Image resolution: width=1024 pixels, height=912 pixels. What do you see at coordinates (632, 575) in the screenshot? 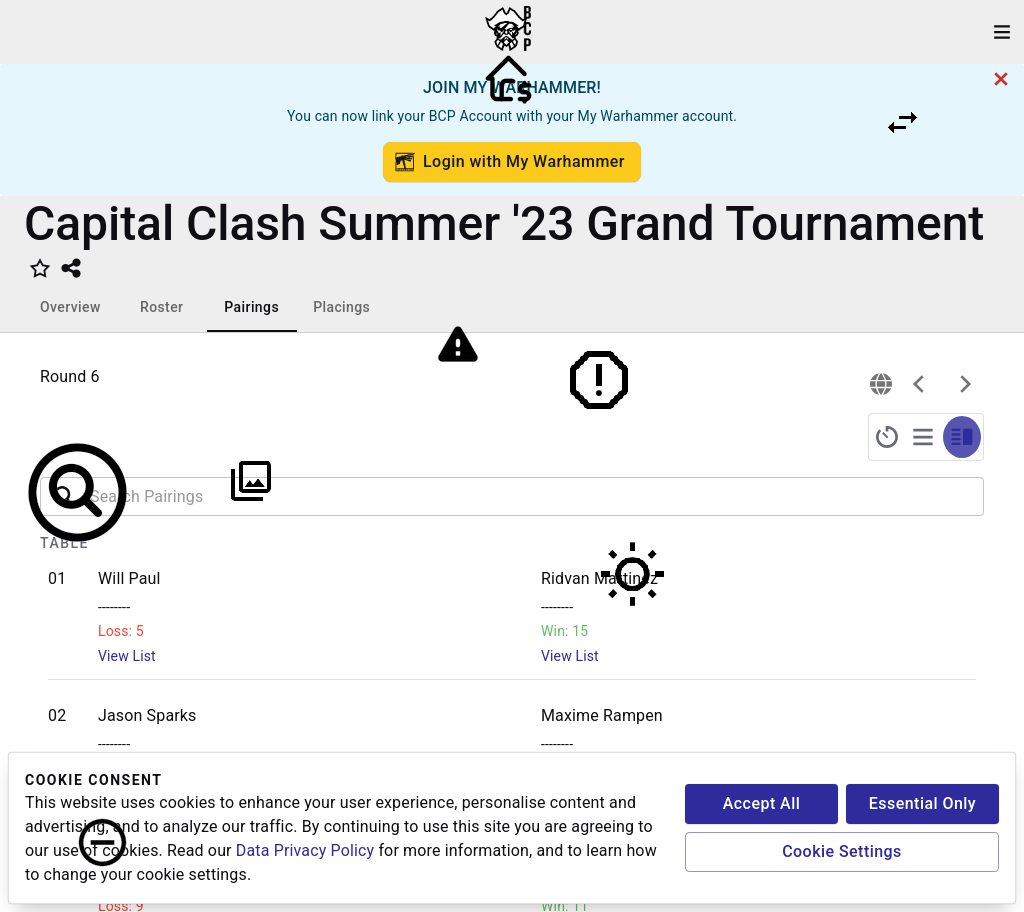
I see `toggle light mode or bright theme` at bounding box center [632, 575].